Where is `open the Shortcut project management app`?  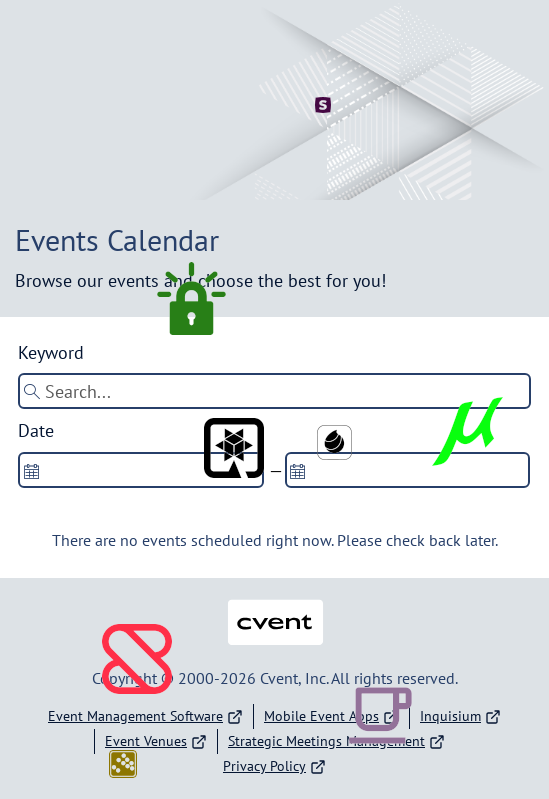
open the Shortcut project management app is located at coordinates (137, 659).